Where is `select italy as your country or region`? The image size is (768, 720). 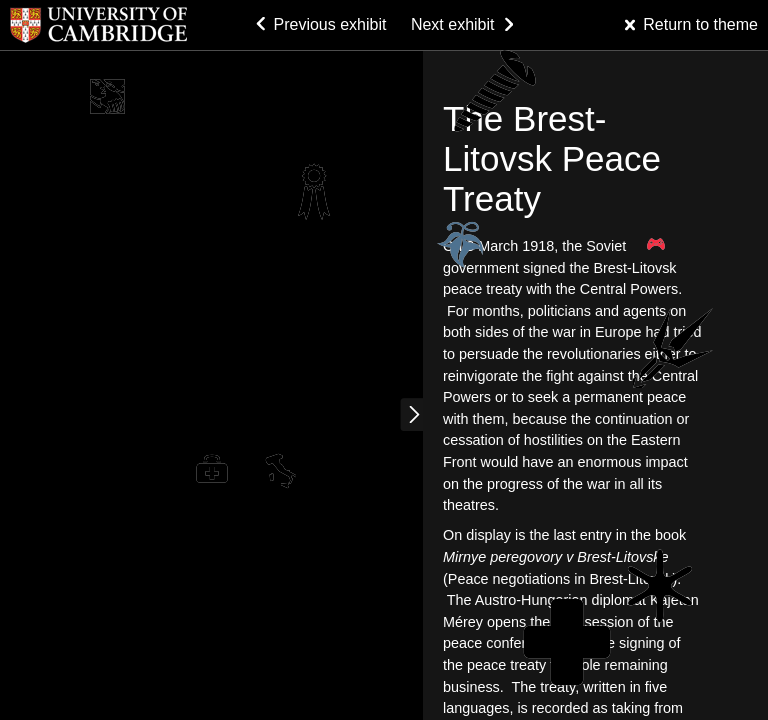 select italy as your country or region is located at coordinates (281, 471).